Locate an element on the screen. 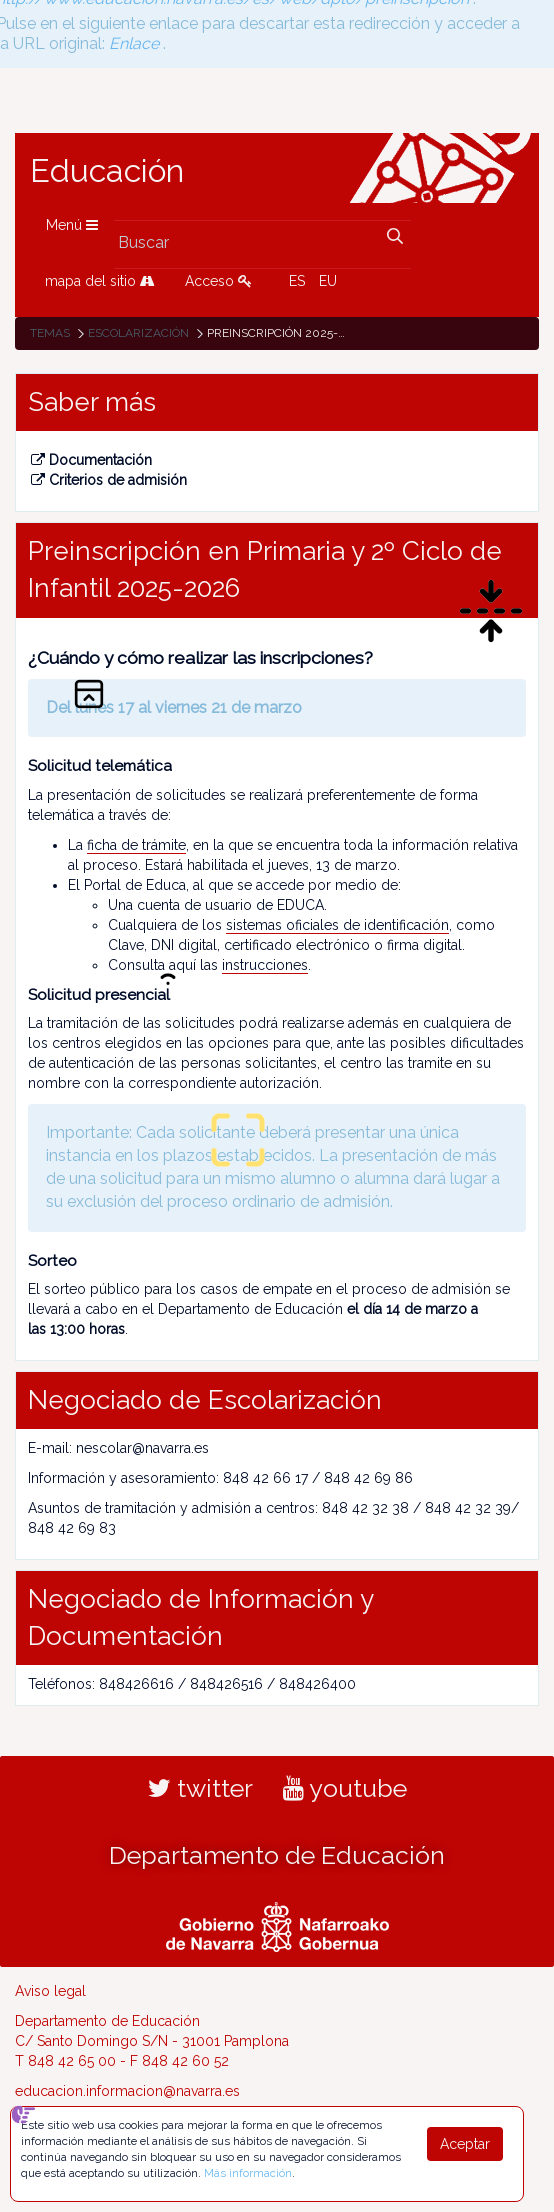 This screenshot has width=554, height=2212. indicates weak wifi signal strength is located at coordinates (168, 970).